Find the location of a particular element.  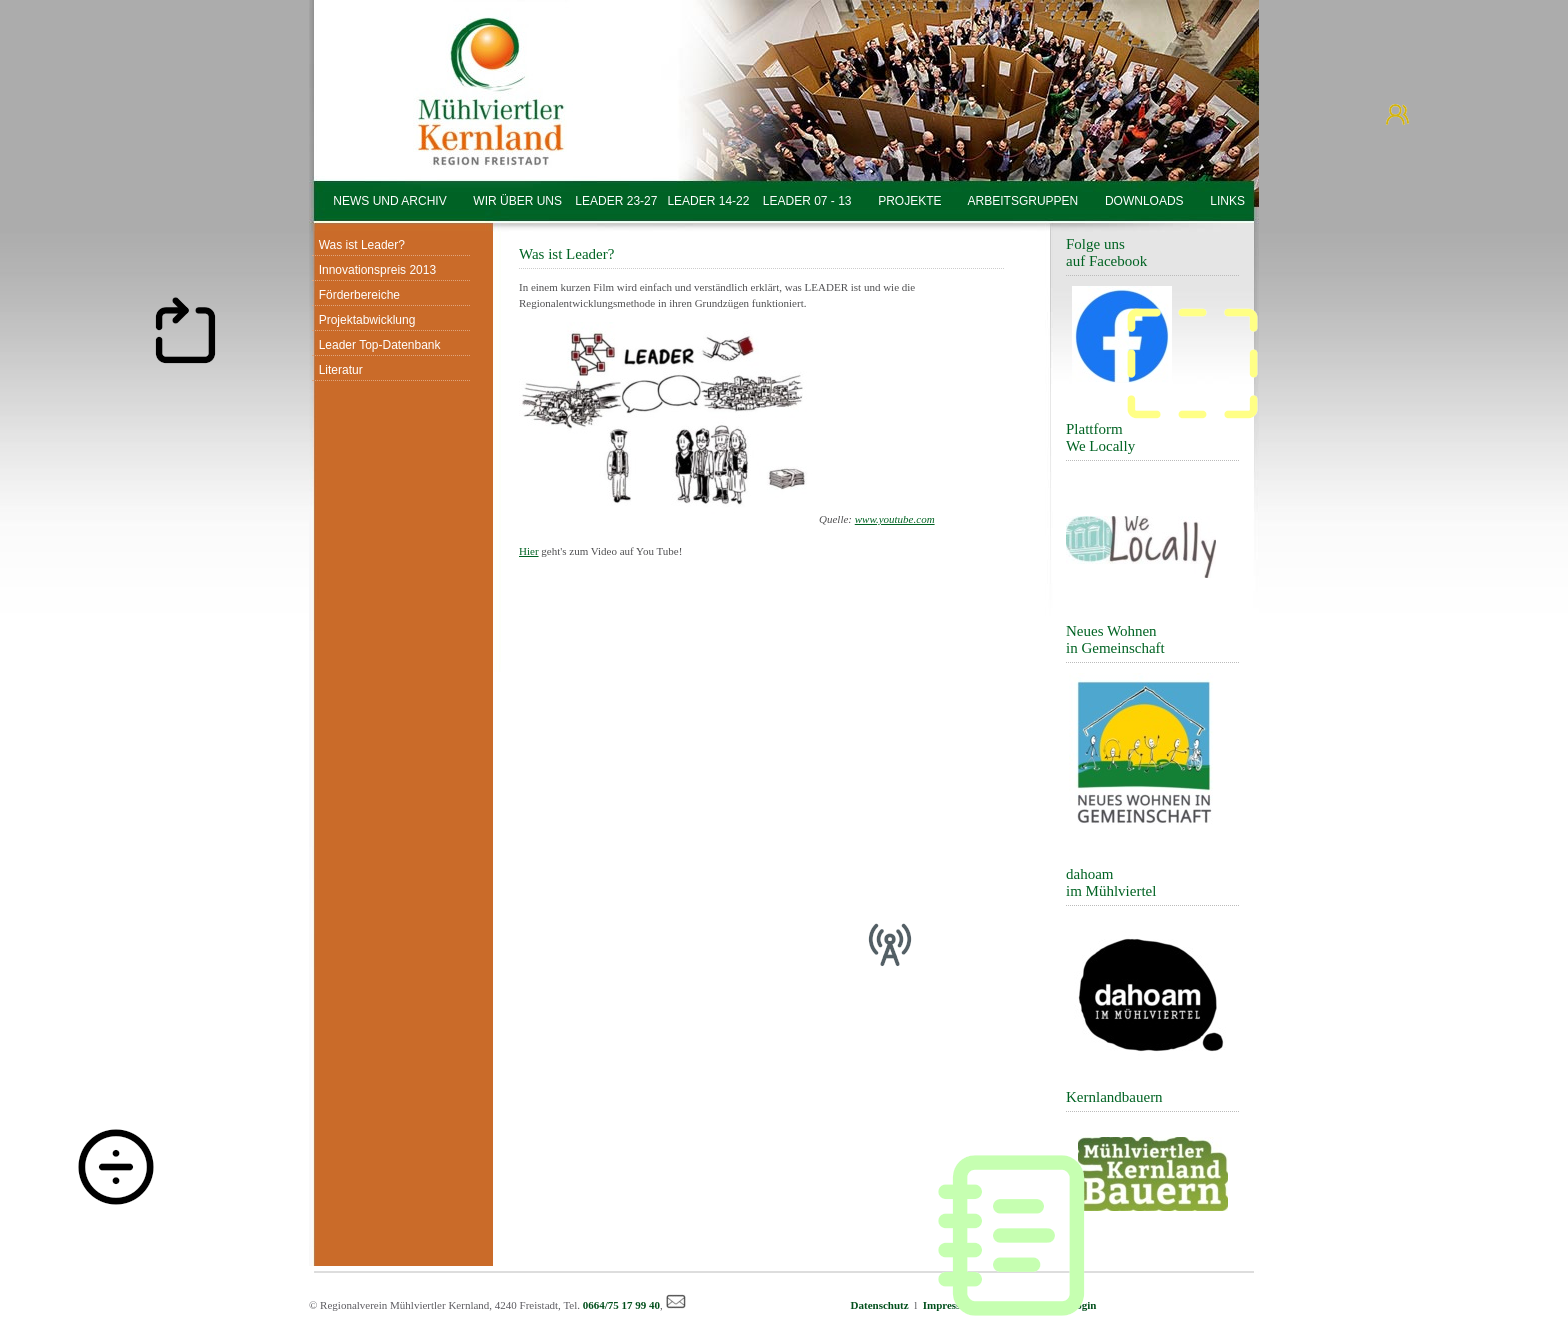

broadcast or transmission status is located at coordinates (890, 945).